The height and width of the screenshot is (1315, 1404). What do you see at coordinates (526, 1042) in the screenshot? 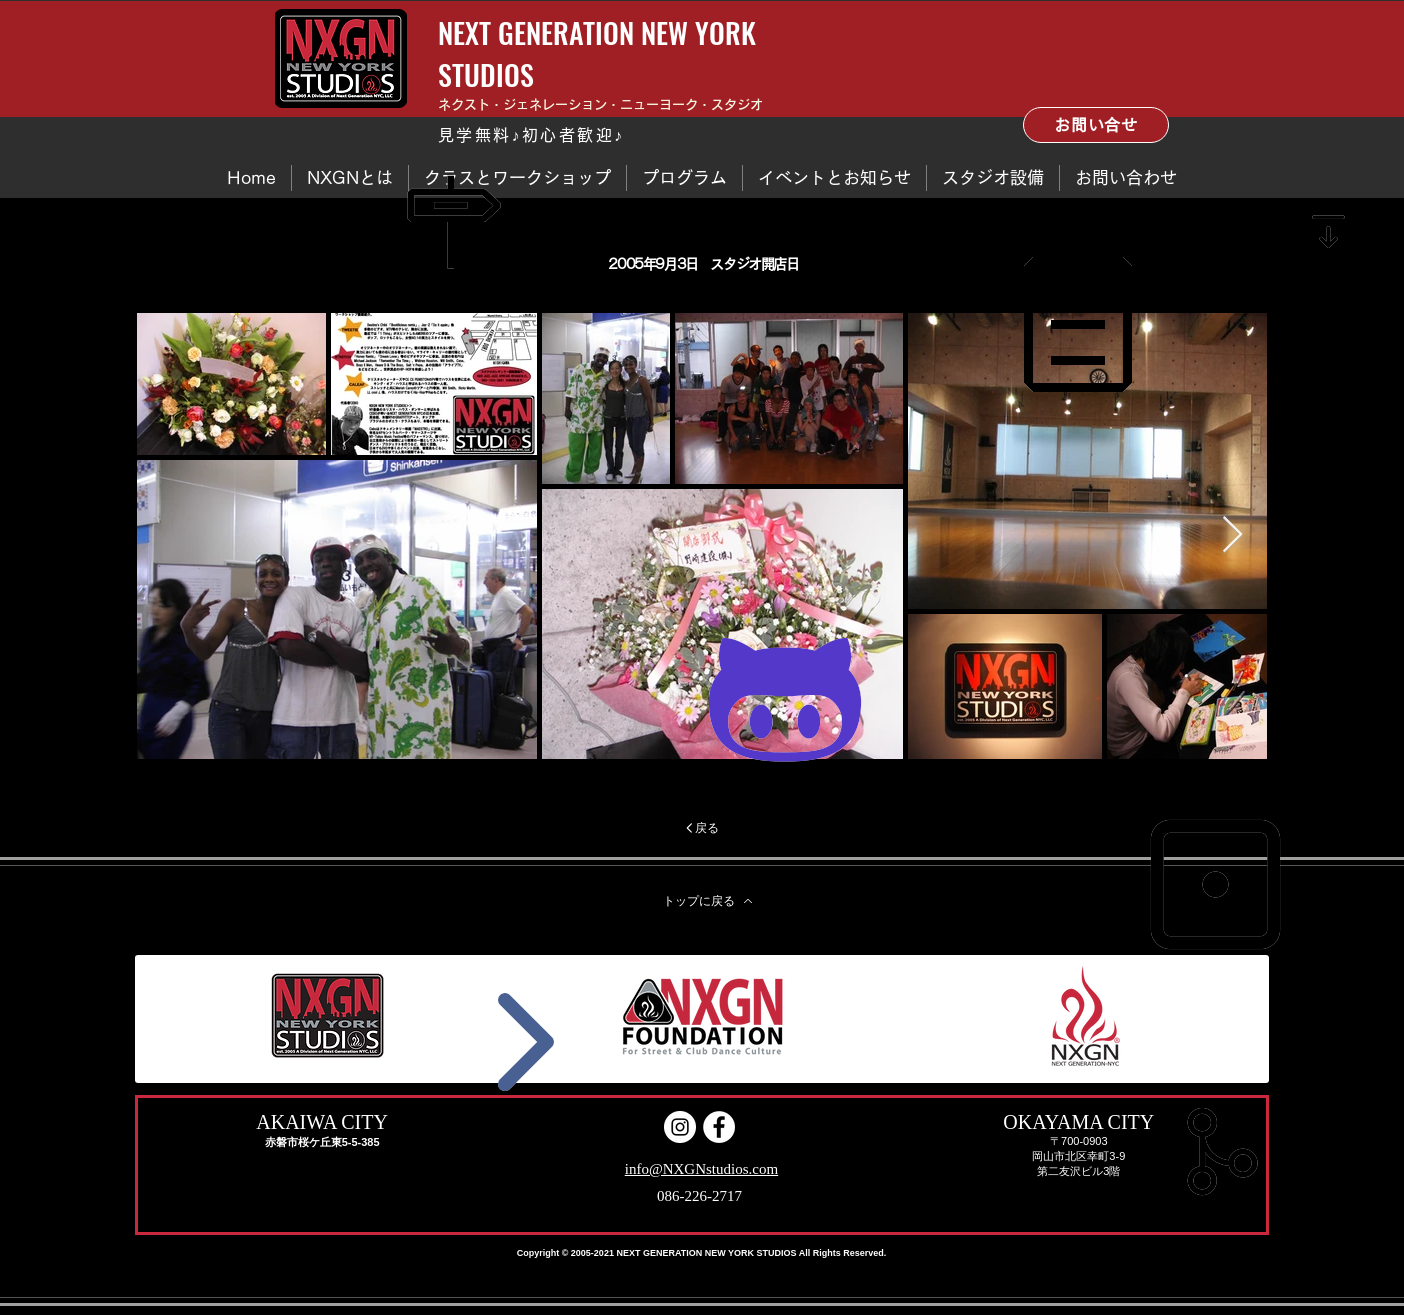
I see `navigate to the next item or page` at bounding box center [526, 1042].